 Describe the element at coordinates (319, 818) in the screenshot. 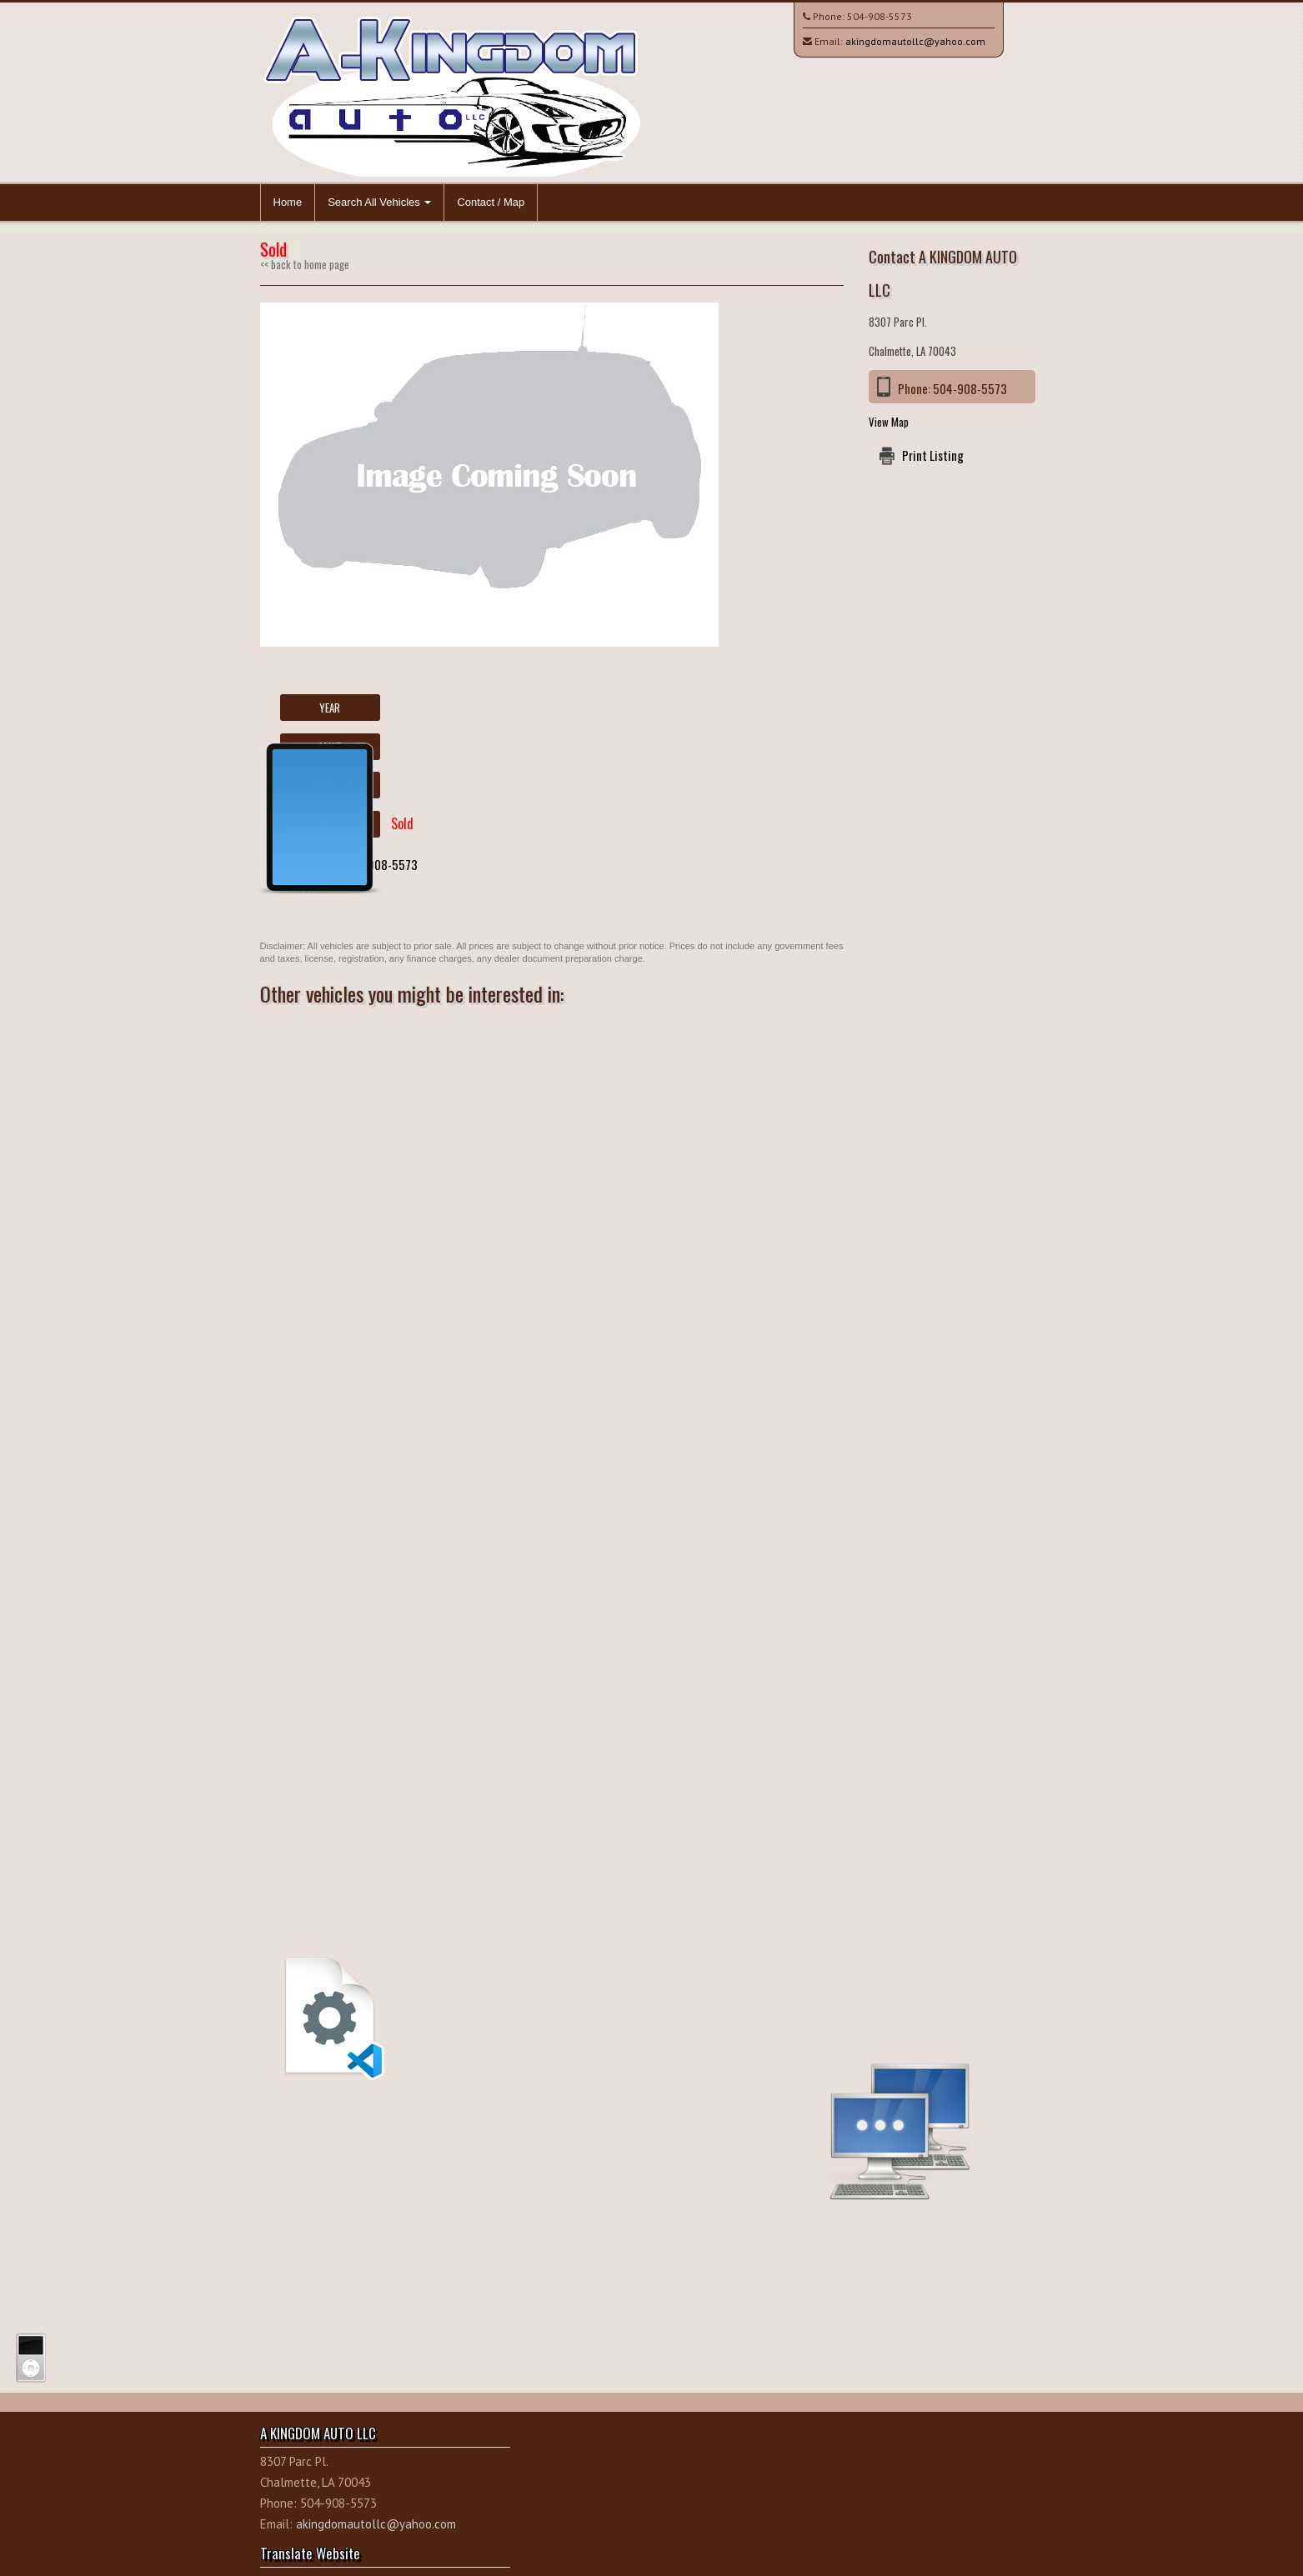

I see `iPad Air device icon` at that location.